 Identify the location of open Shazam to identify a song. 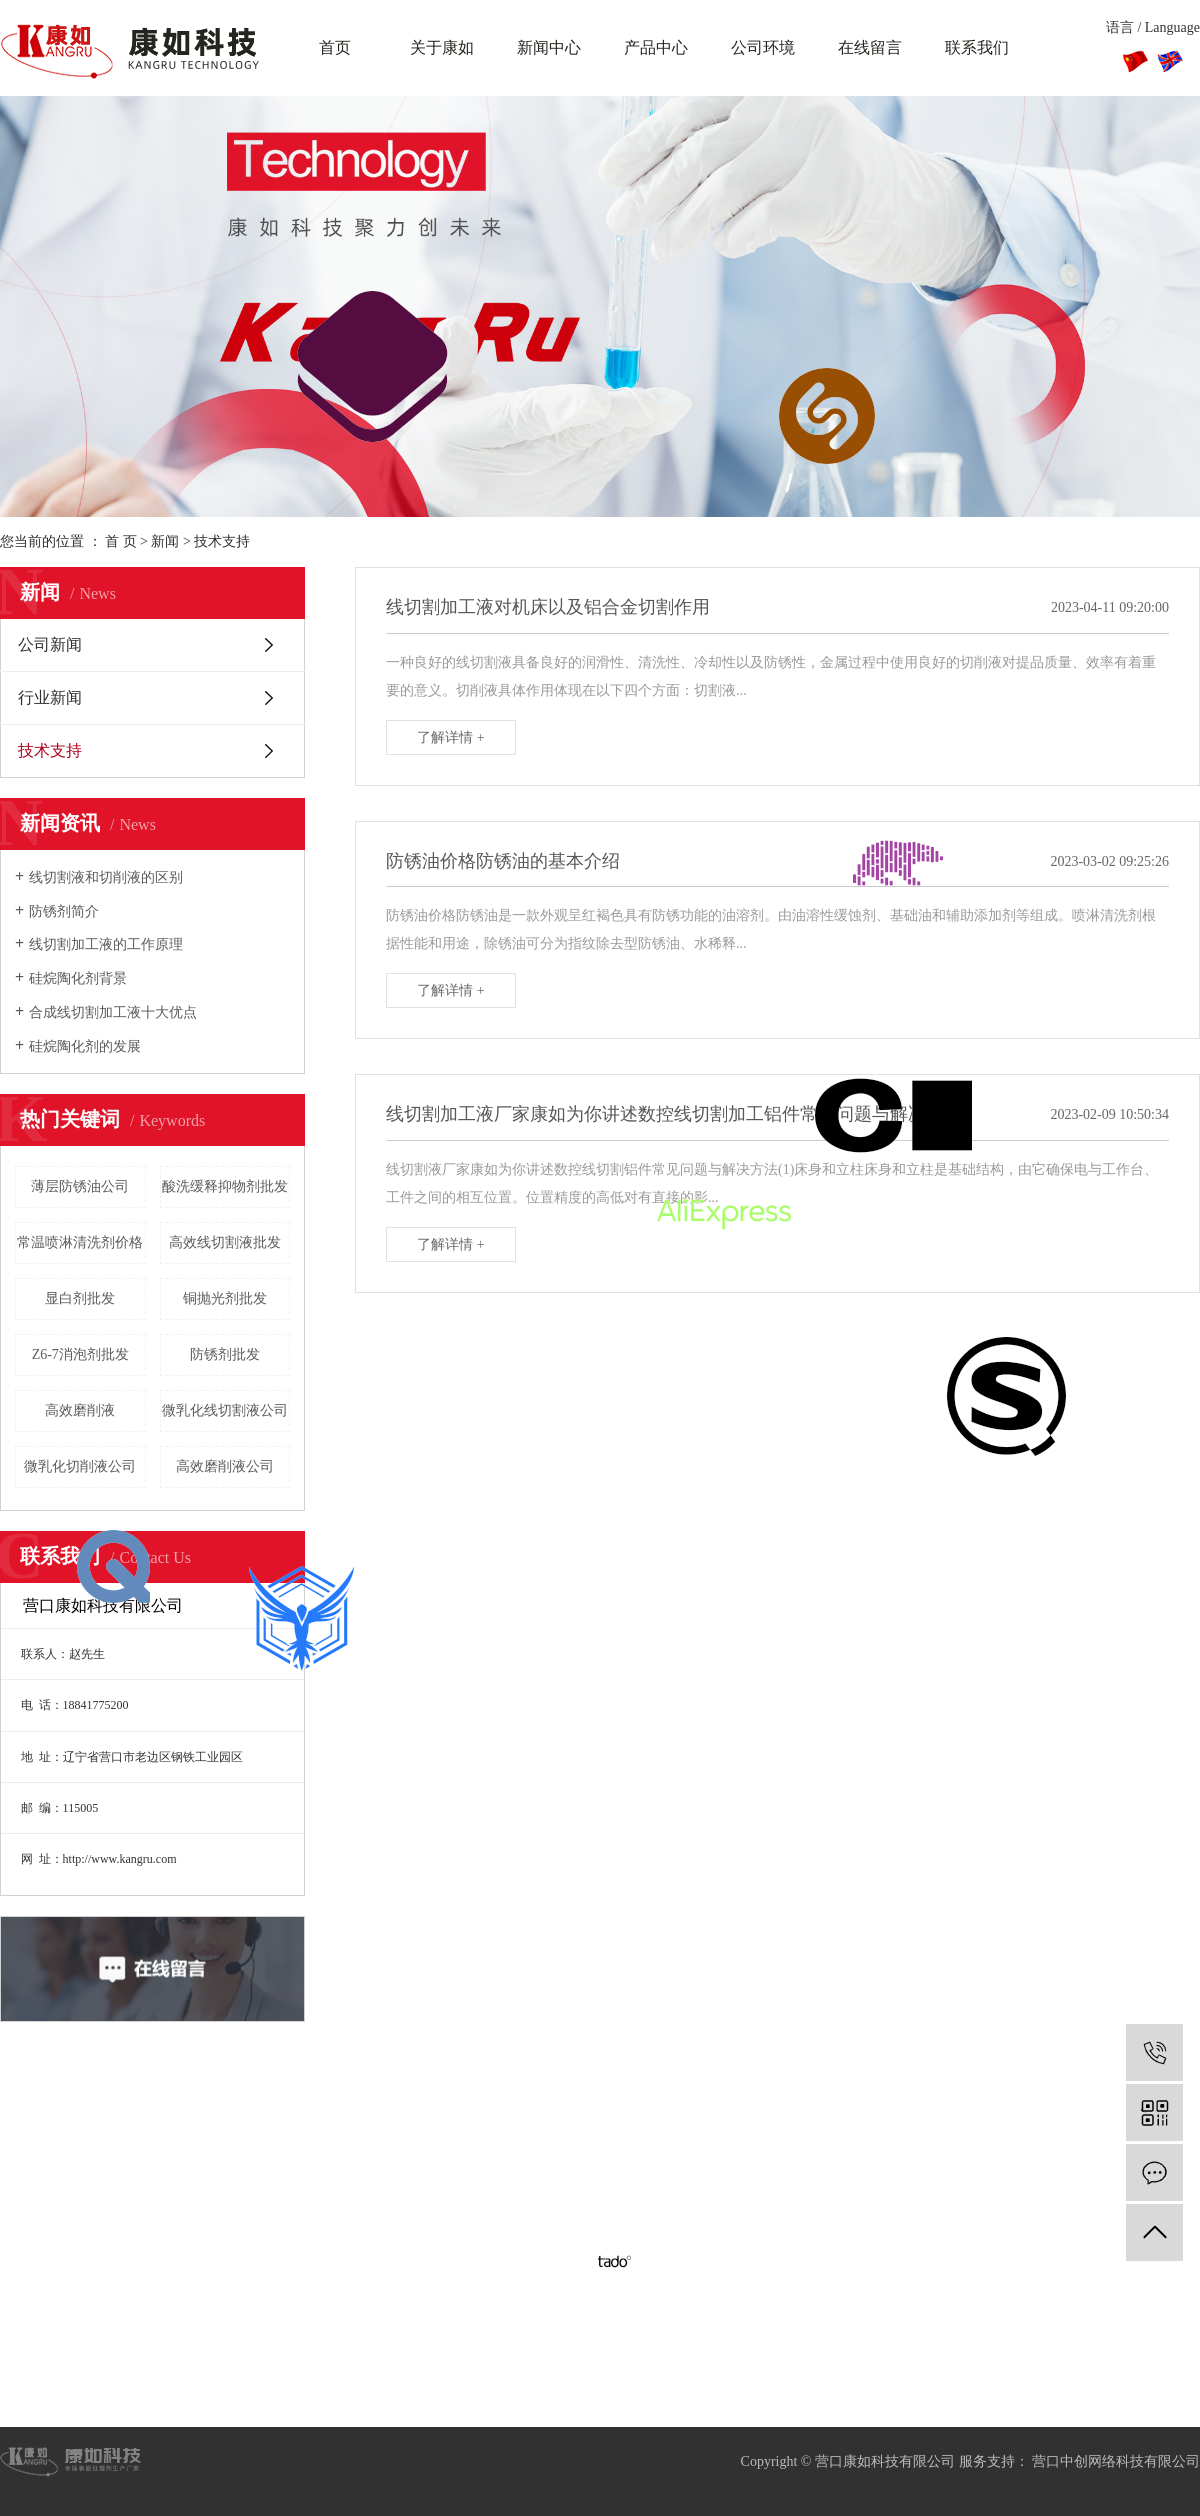
(827, 416).